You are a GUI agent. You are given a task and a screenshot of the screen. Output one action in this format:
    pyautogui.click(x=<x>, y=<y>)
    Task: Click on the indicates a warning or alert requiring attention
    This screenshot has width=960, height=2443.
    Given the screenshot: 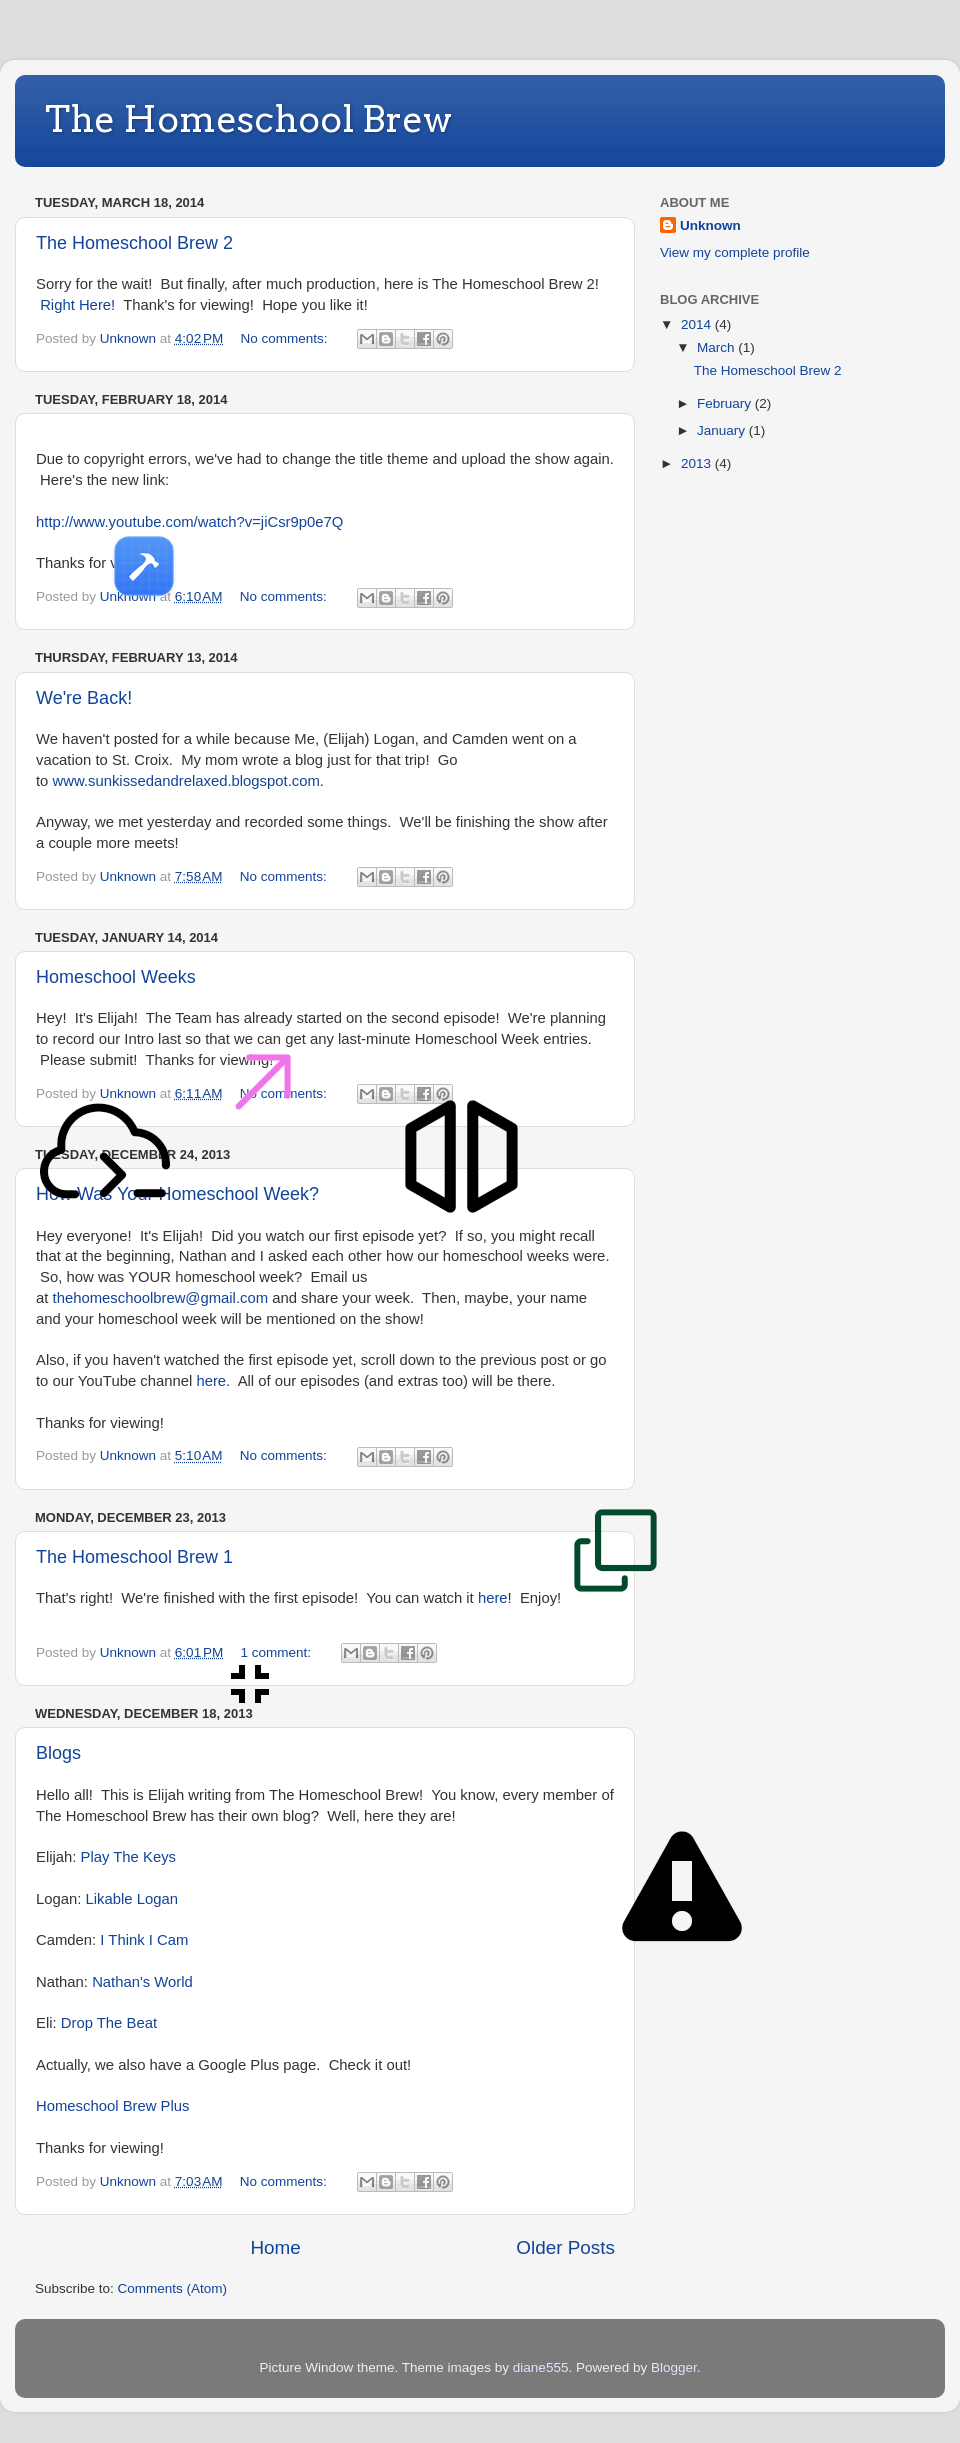 What is the action you would take?
    pyautogui.click(x=682, y=1891)
    